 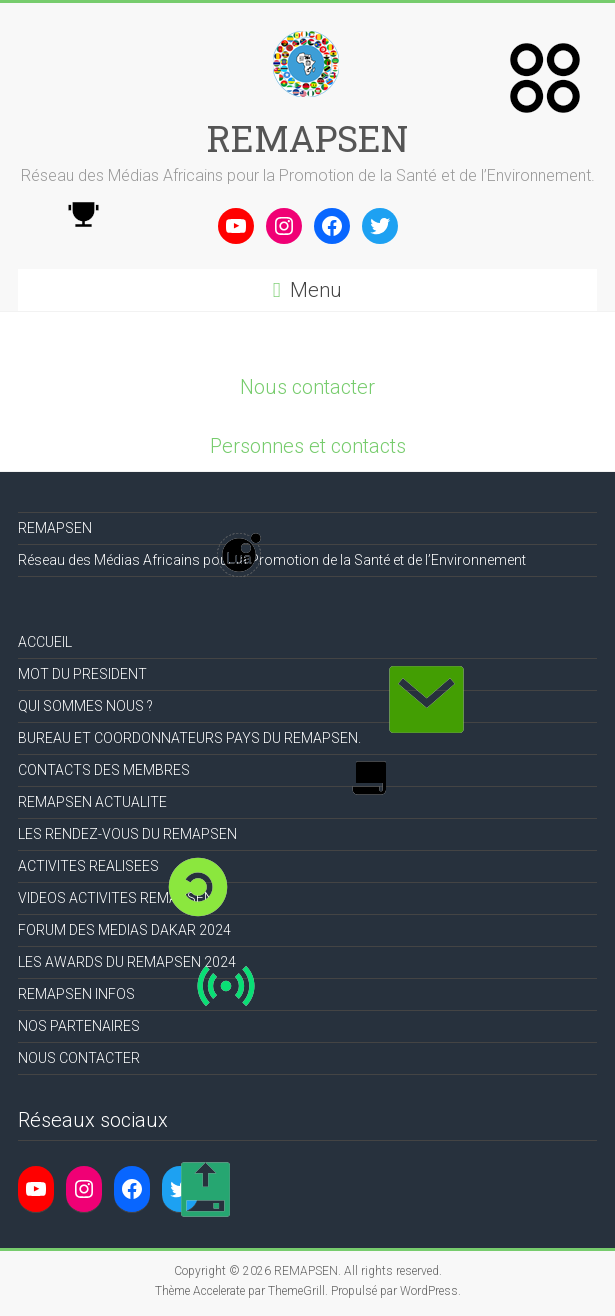 I want to click on view document or paper file, so click(x=371, y=778).